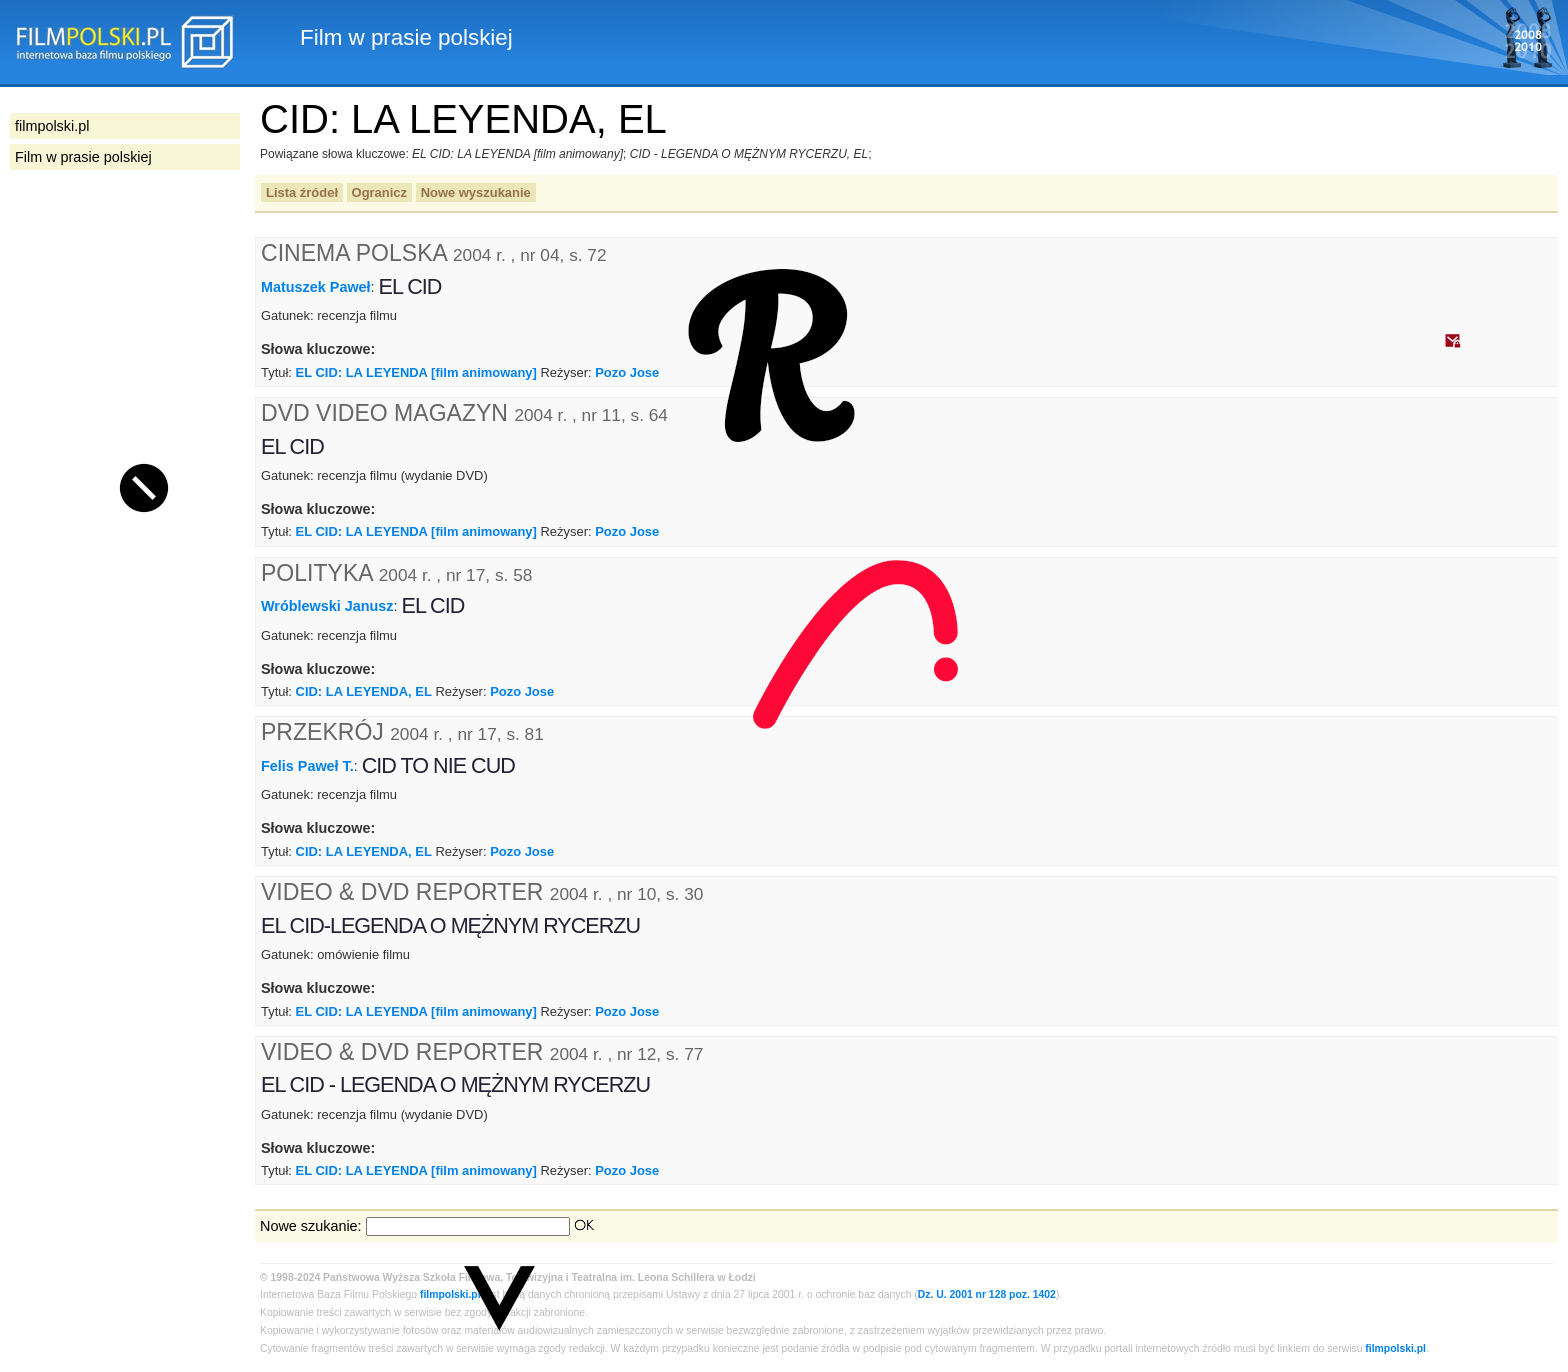 The height and width of the screenshot is (1372, 1568). Describe the element at coordinates (771, 355) in the screenshot. I see `open the RunRun.it app` at that location.